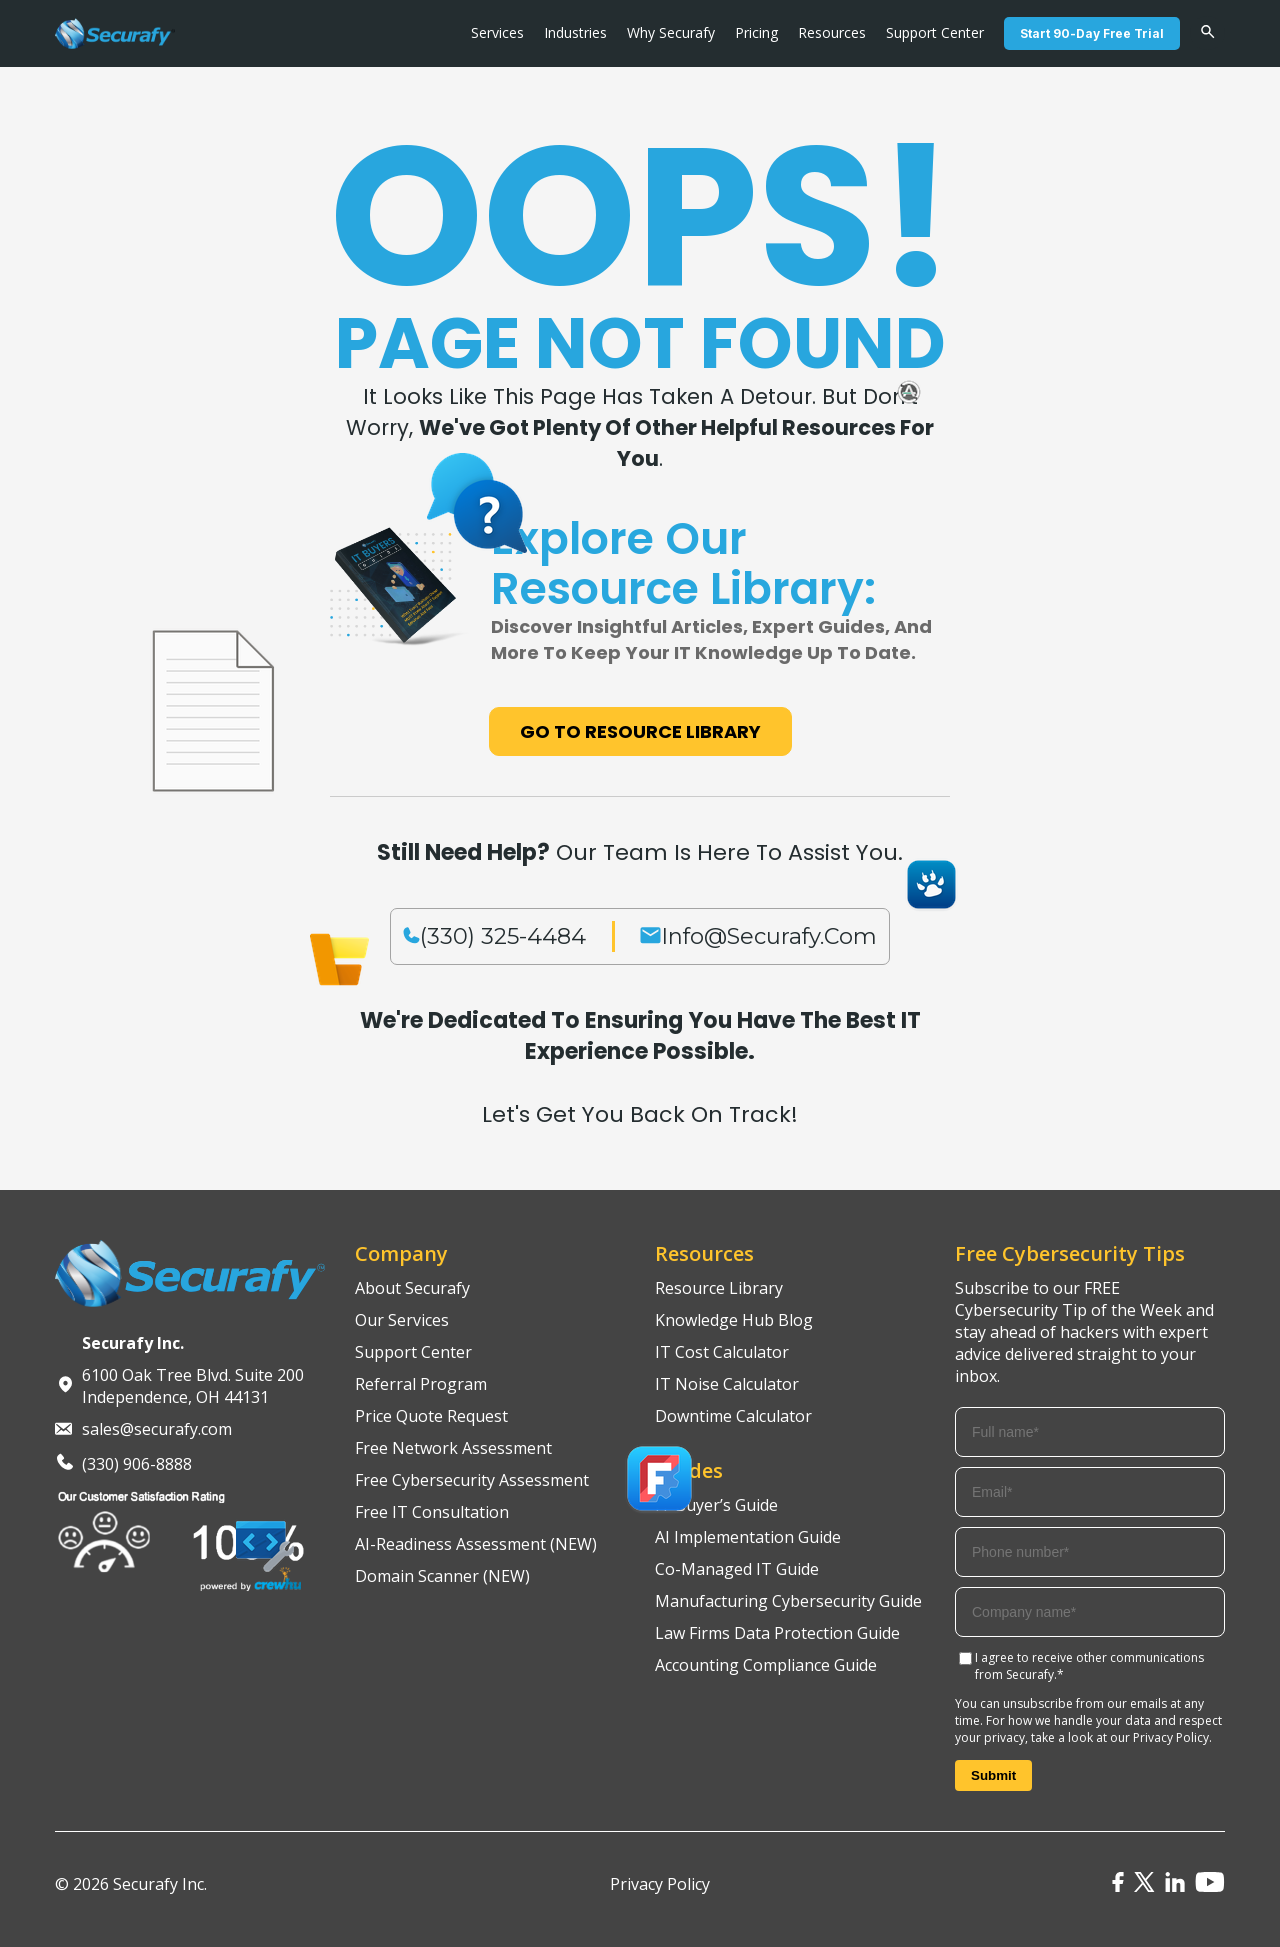 This screenshot has width=1280, height=1947. Describe the element at coordinates (477, 503) in the screenshot. I see `open help and support` at that location.